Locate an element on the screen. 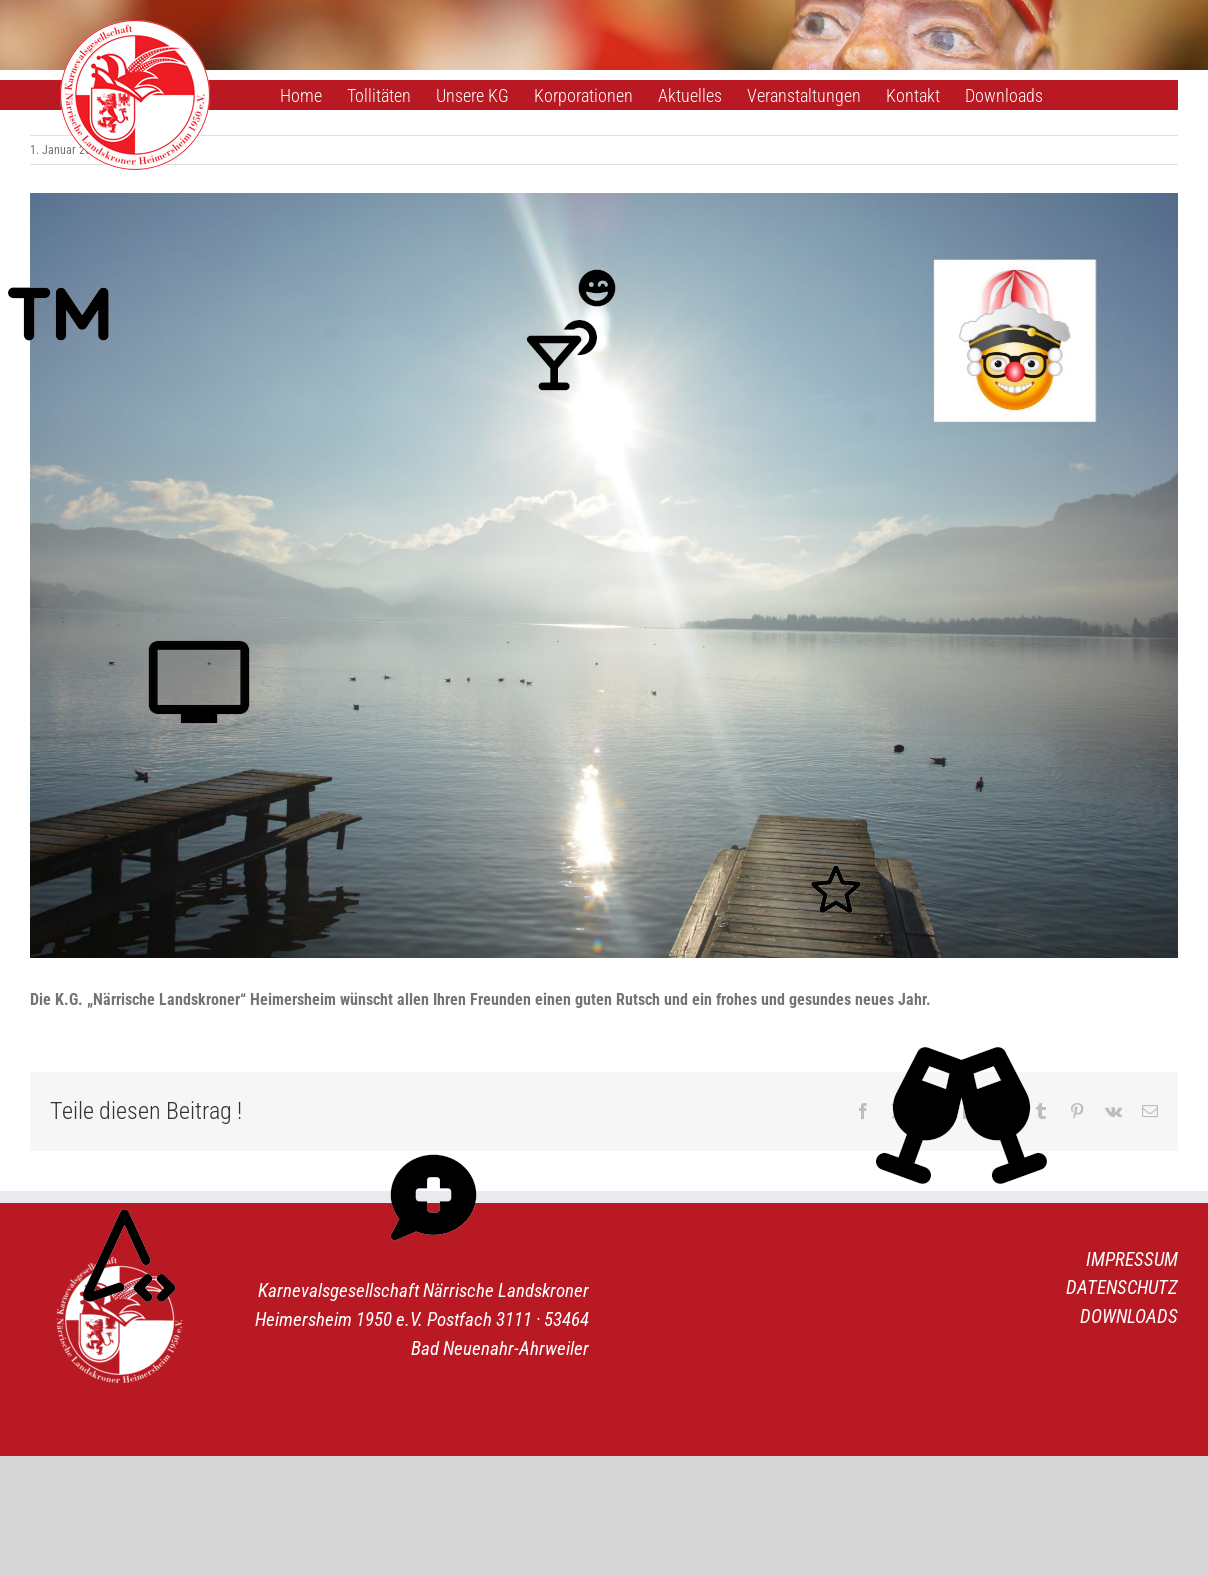  access personal video content is located at coordinates (199, 682).